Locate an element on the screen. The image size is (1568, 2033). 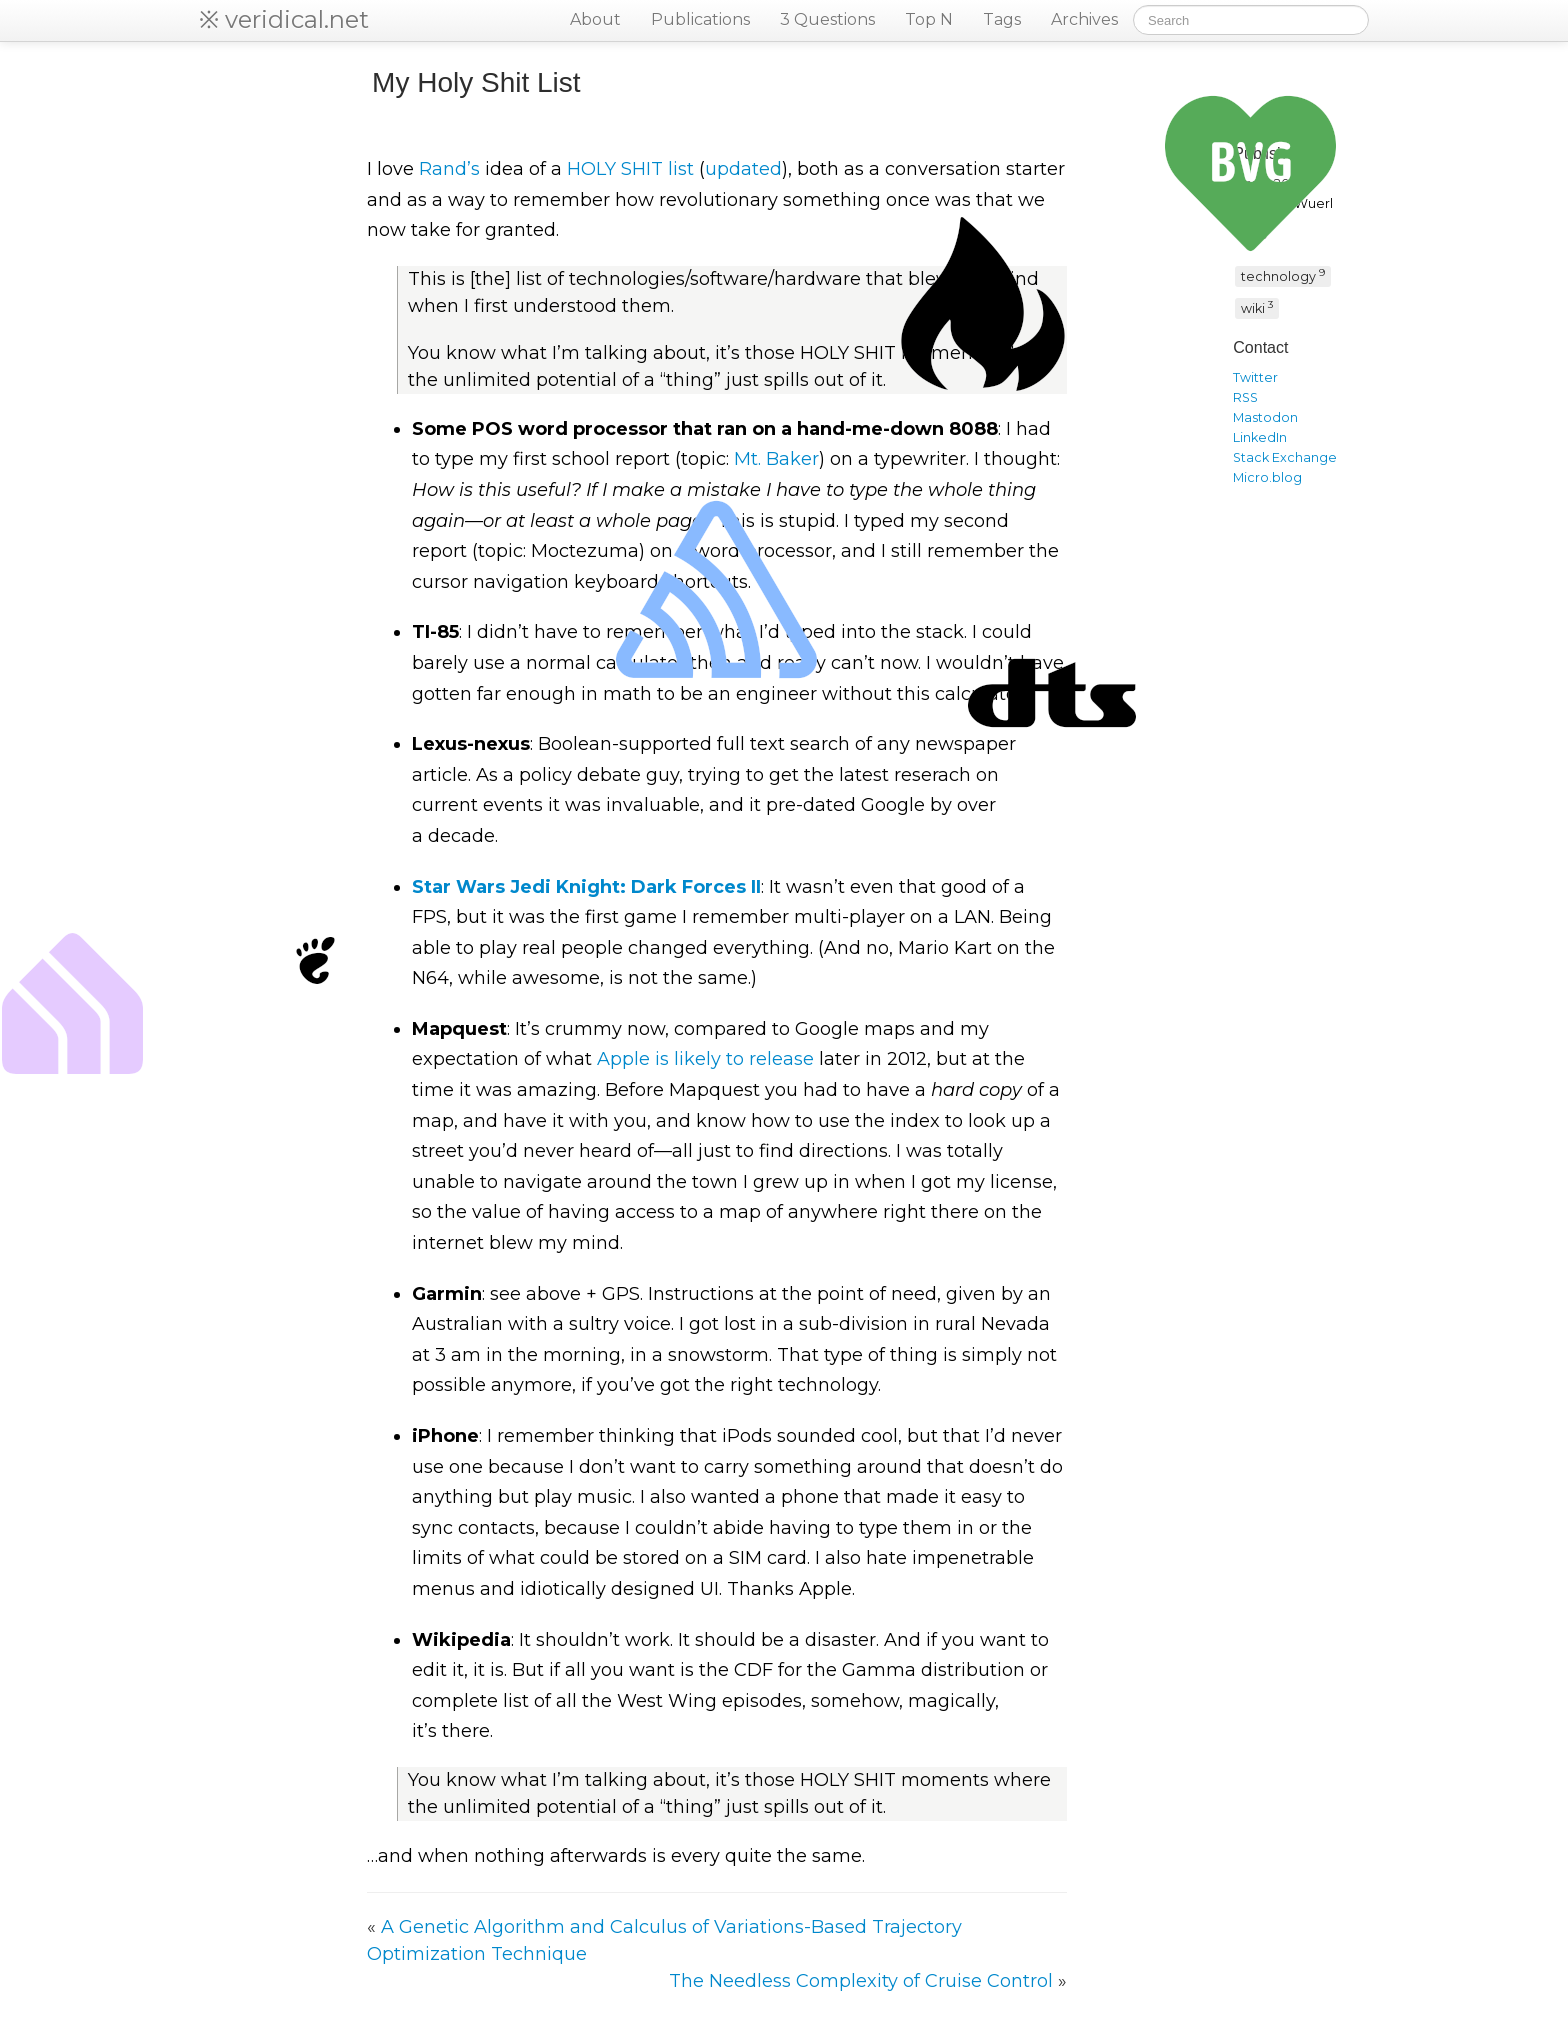
open the kasa smart home app is located at coordinates (72, 1003).